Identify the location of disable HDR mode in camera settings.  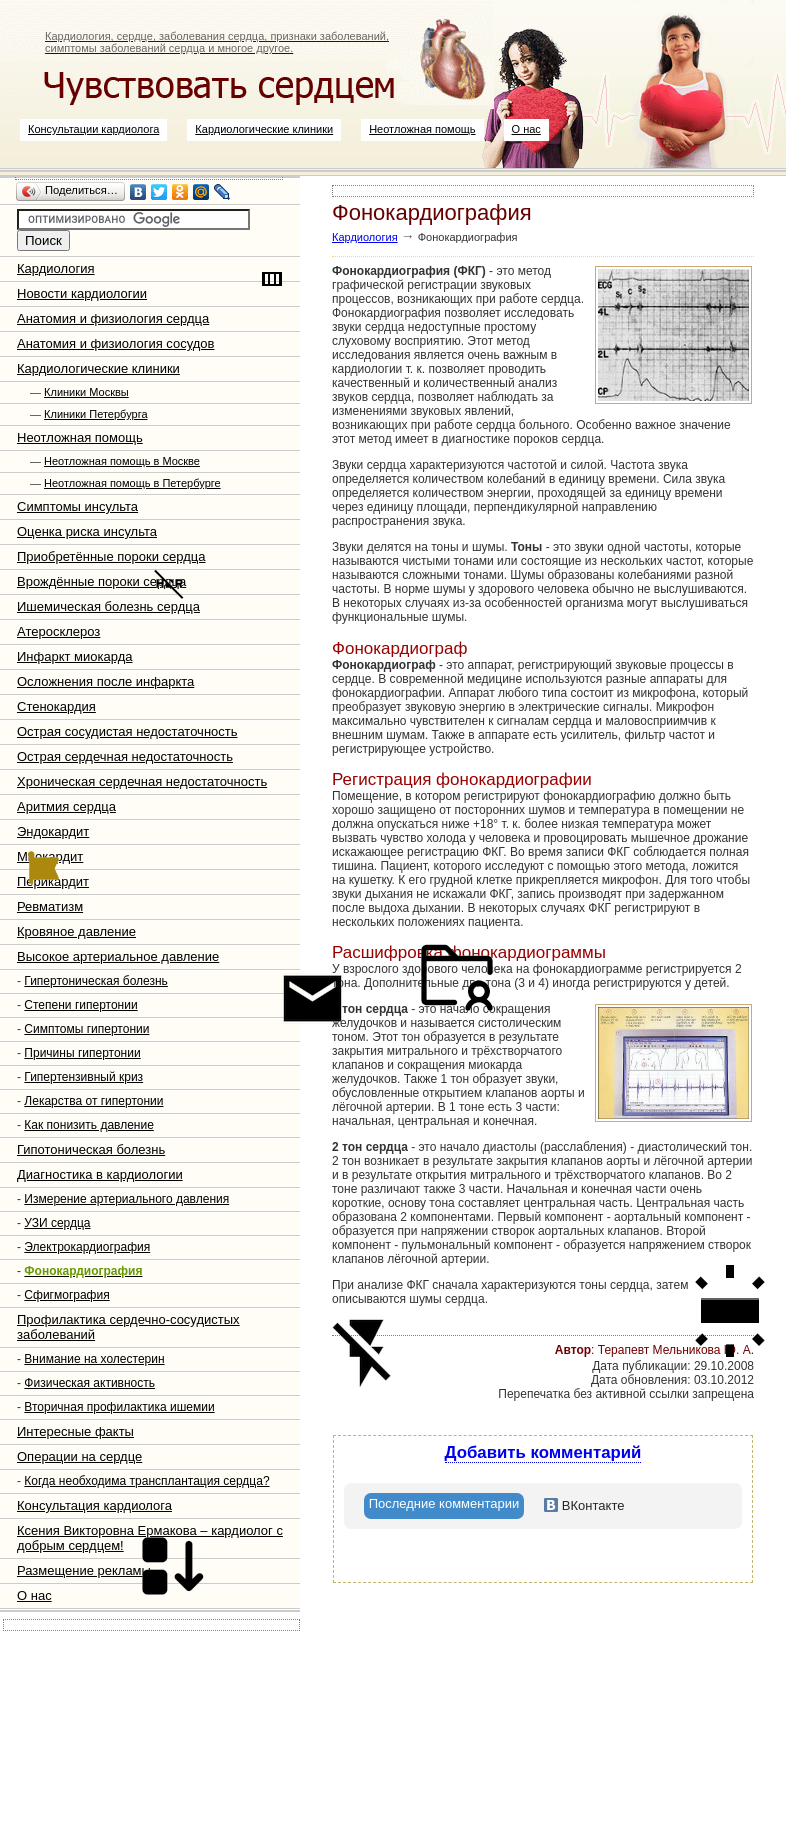
(169, 583).